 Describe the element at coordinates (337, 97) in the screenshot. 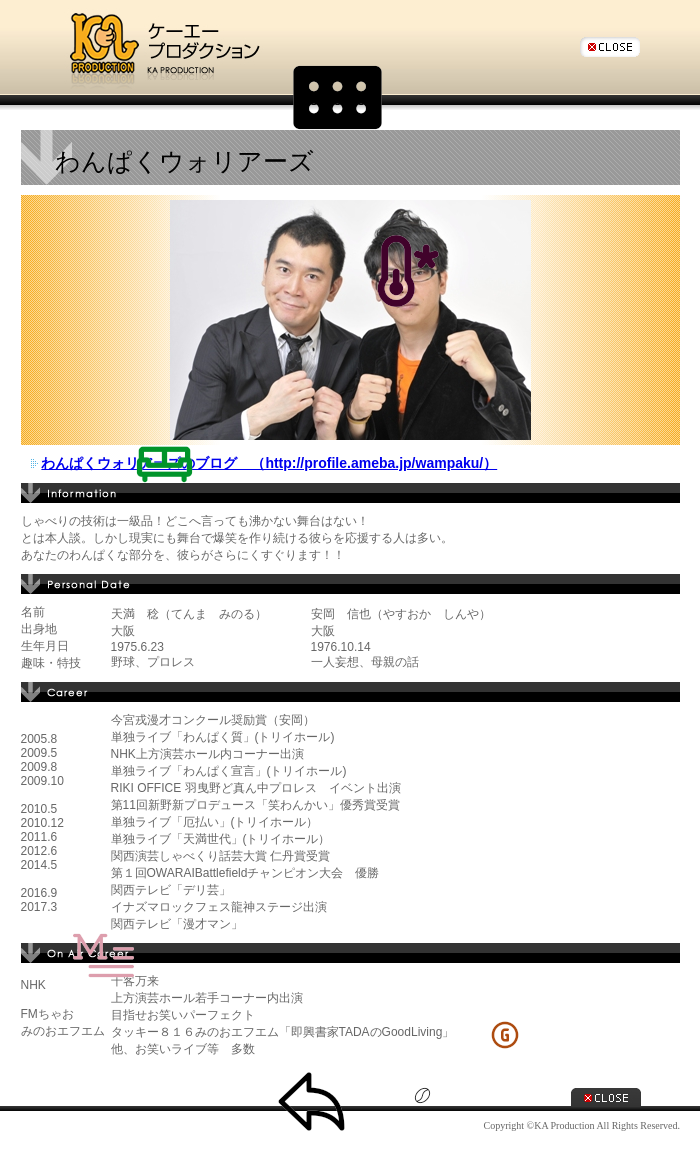

I see `drag to reorder or rearrange items` at that location.